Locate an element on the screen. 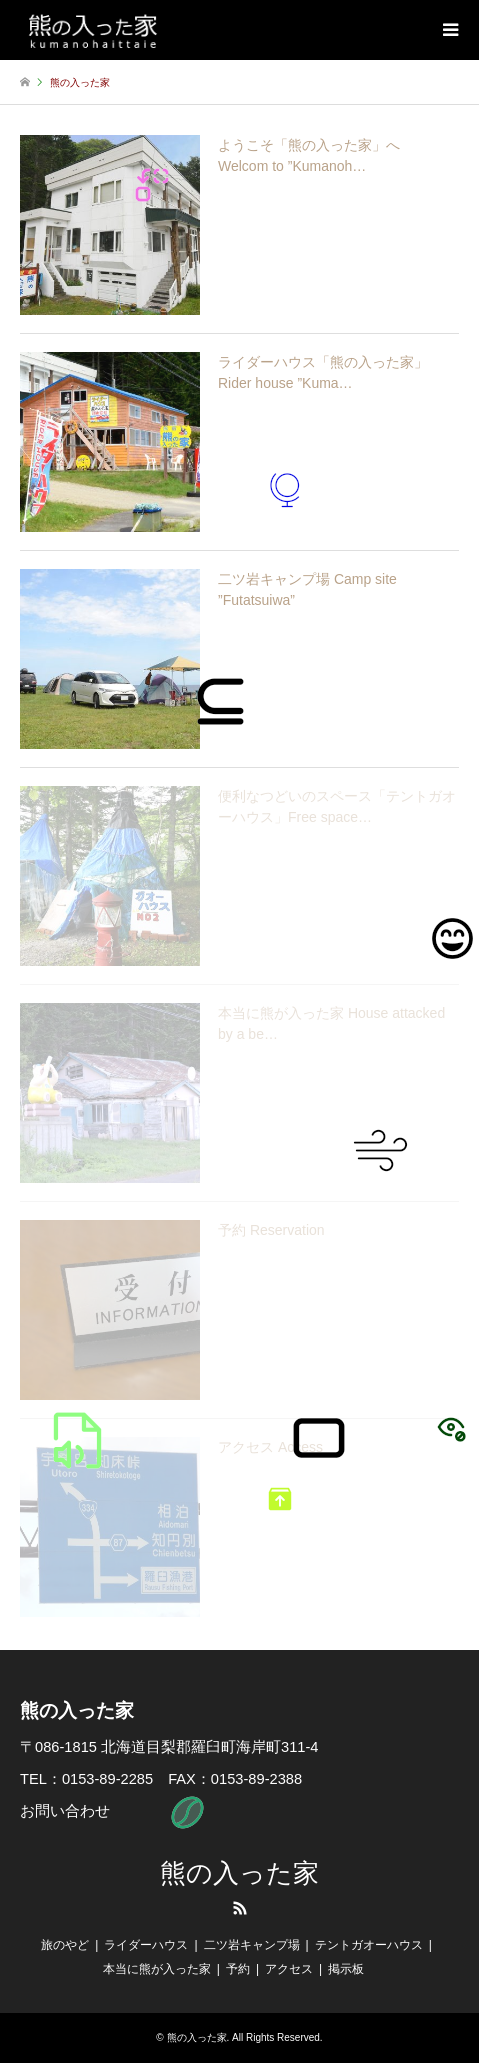 This screenshot has width=479, height=2063. open an audio file is located at coordinates (77, 1440).